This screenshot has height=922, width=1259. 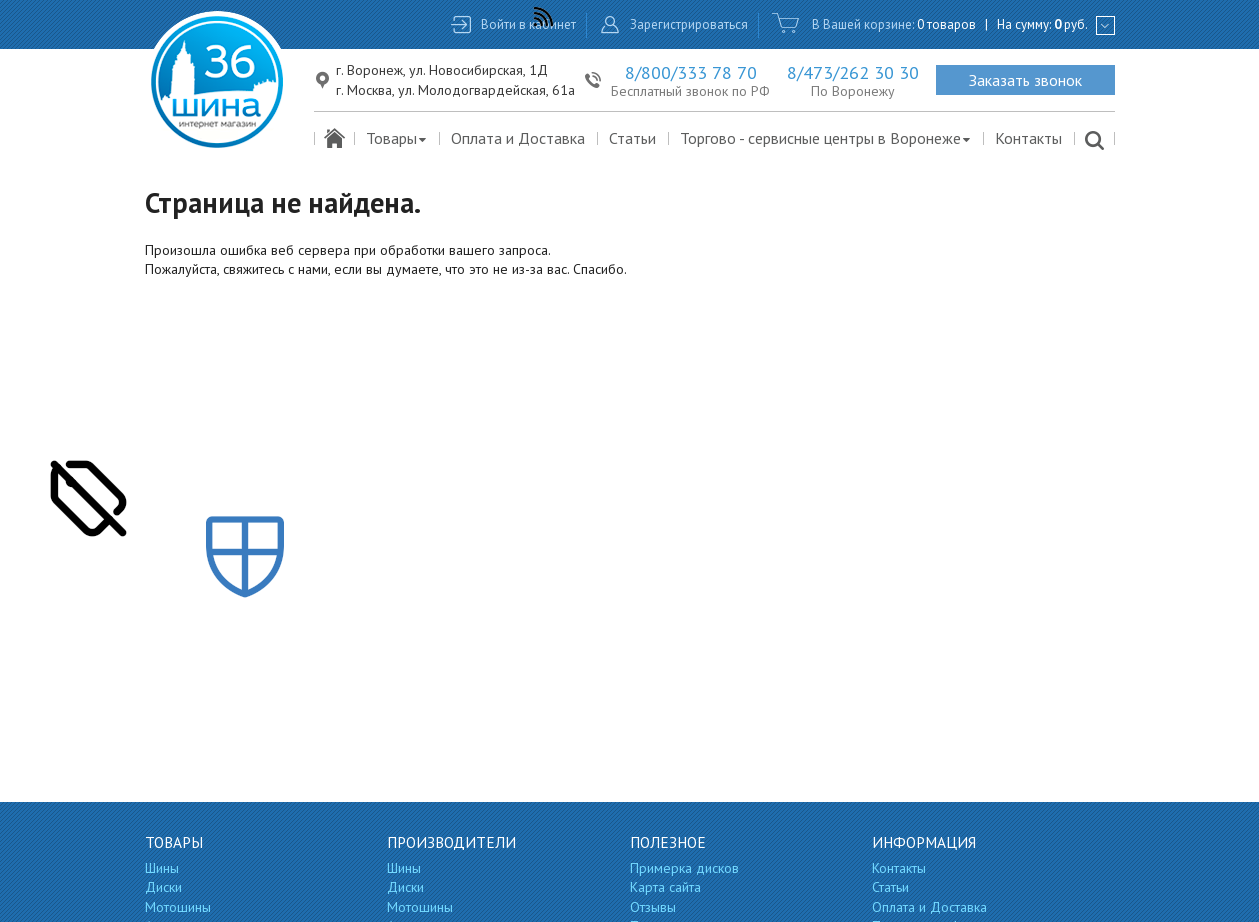 I want to click on subscribe to RSS feed, so click(x=542, y=17).